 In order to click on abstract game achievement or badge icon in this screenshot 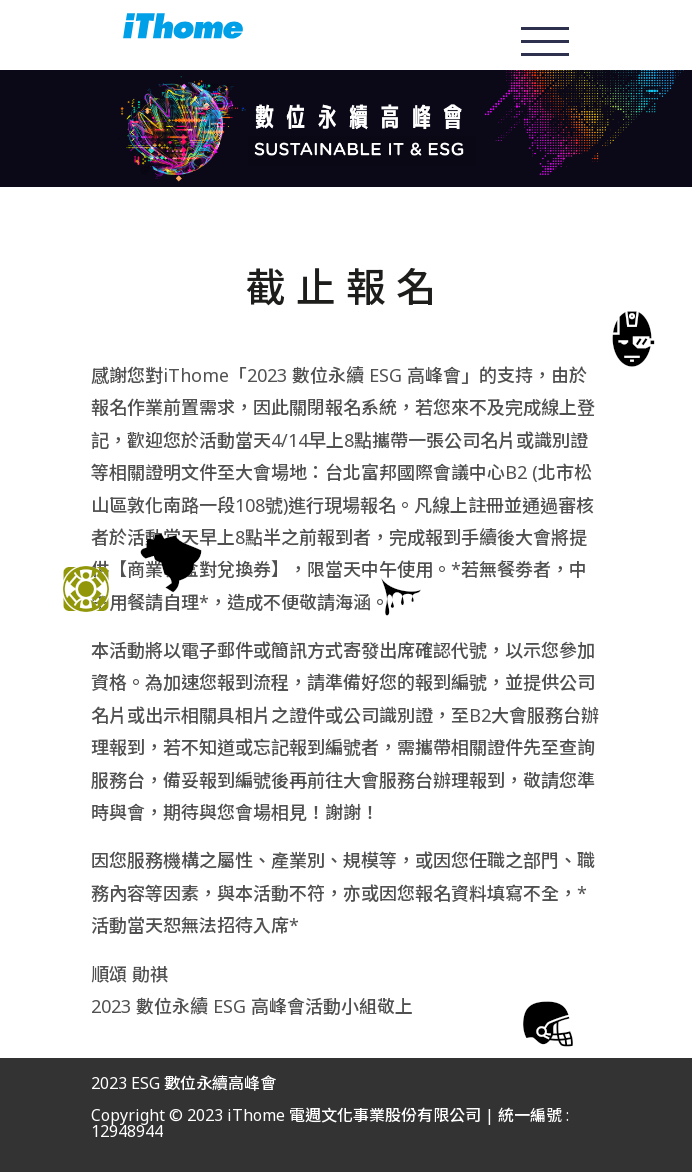, I will do `click(86, 589)`.